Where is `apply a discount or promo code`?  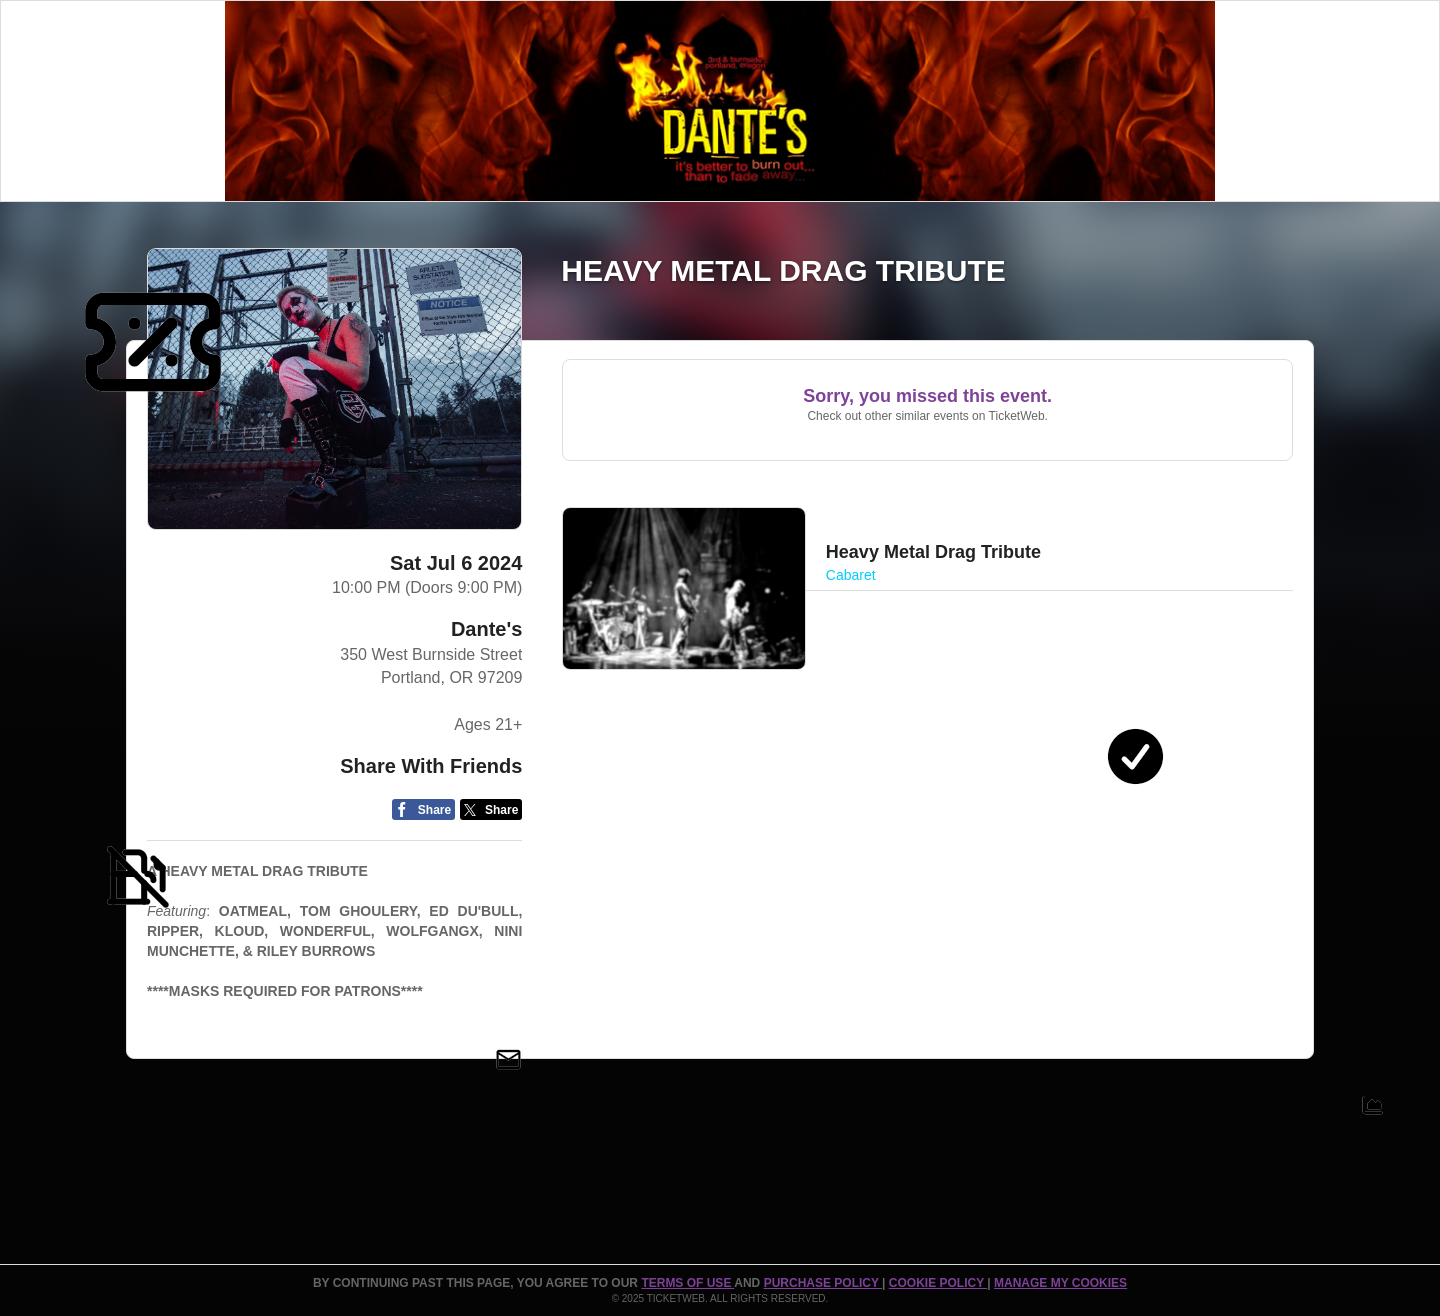 apply a discount or promo code is located at coordinates (153, 342).